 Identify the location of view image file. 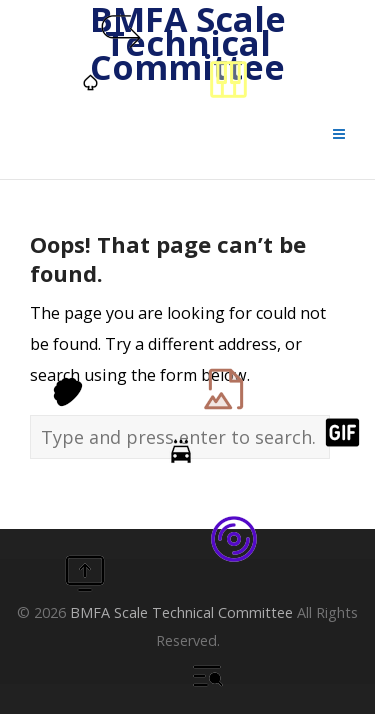
(226, 389).